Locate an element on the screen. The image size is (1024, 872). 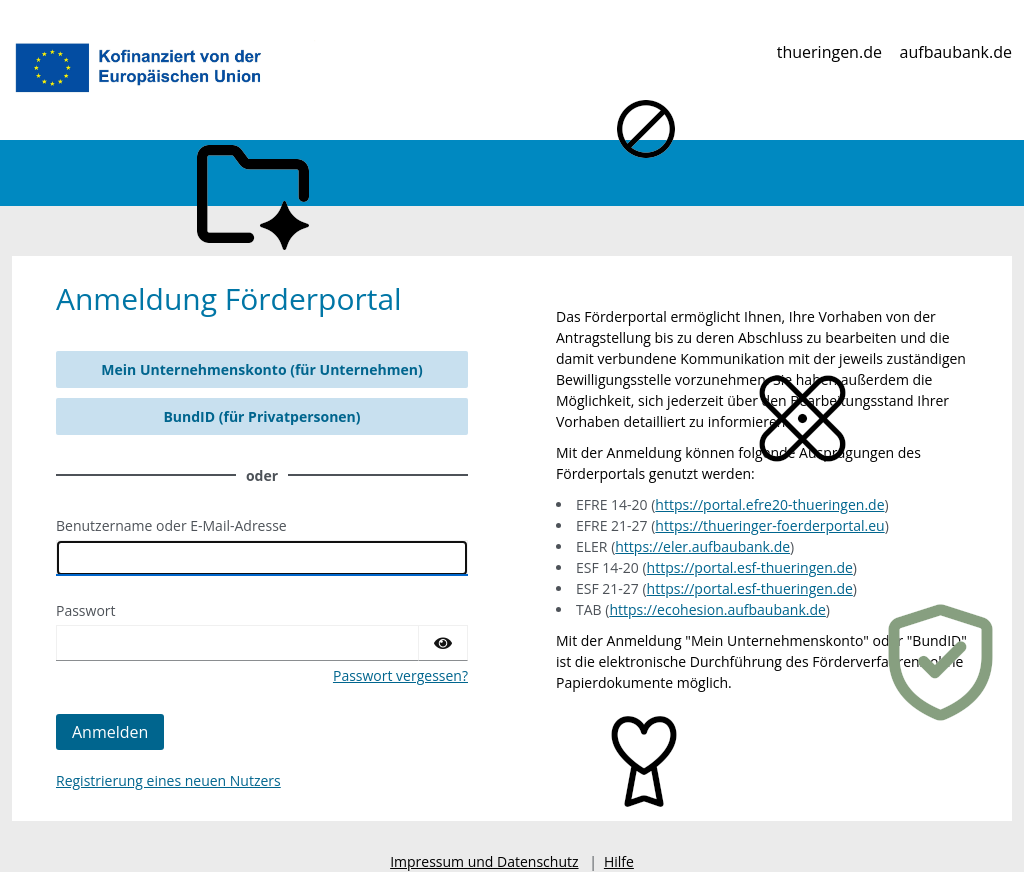
access health or first aid settings is located at coordinates (802, 418).